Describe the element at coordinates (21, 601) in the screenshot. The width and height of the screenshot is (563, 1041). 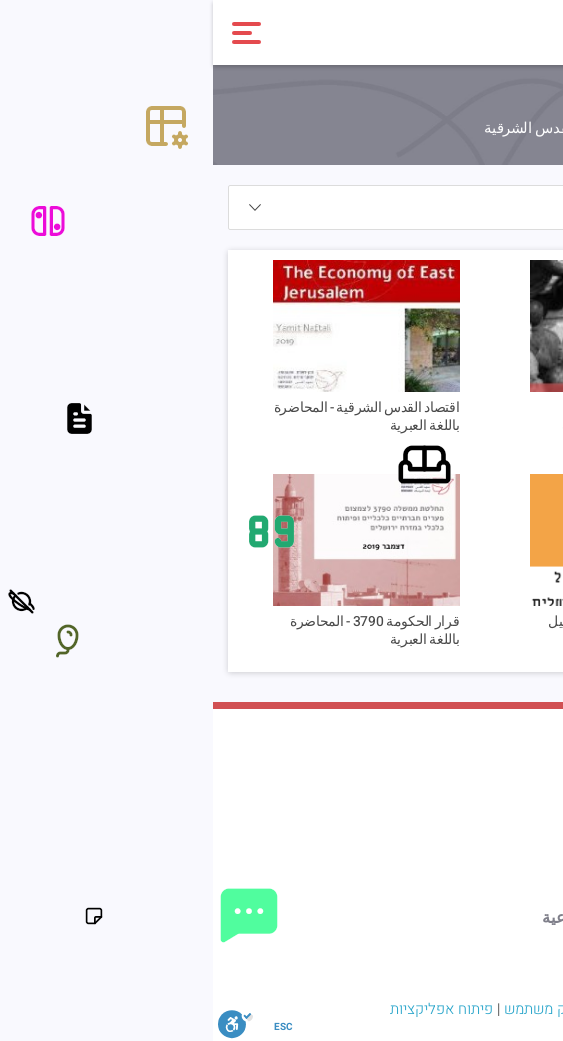
I see `disable global or worldwide access` at that location.